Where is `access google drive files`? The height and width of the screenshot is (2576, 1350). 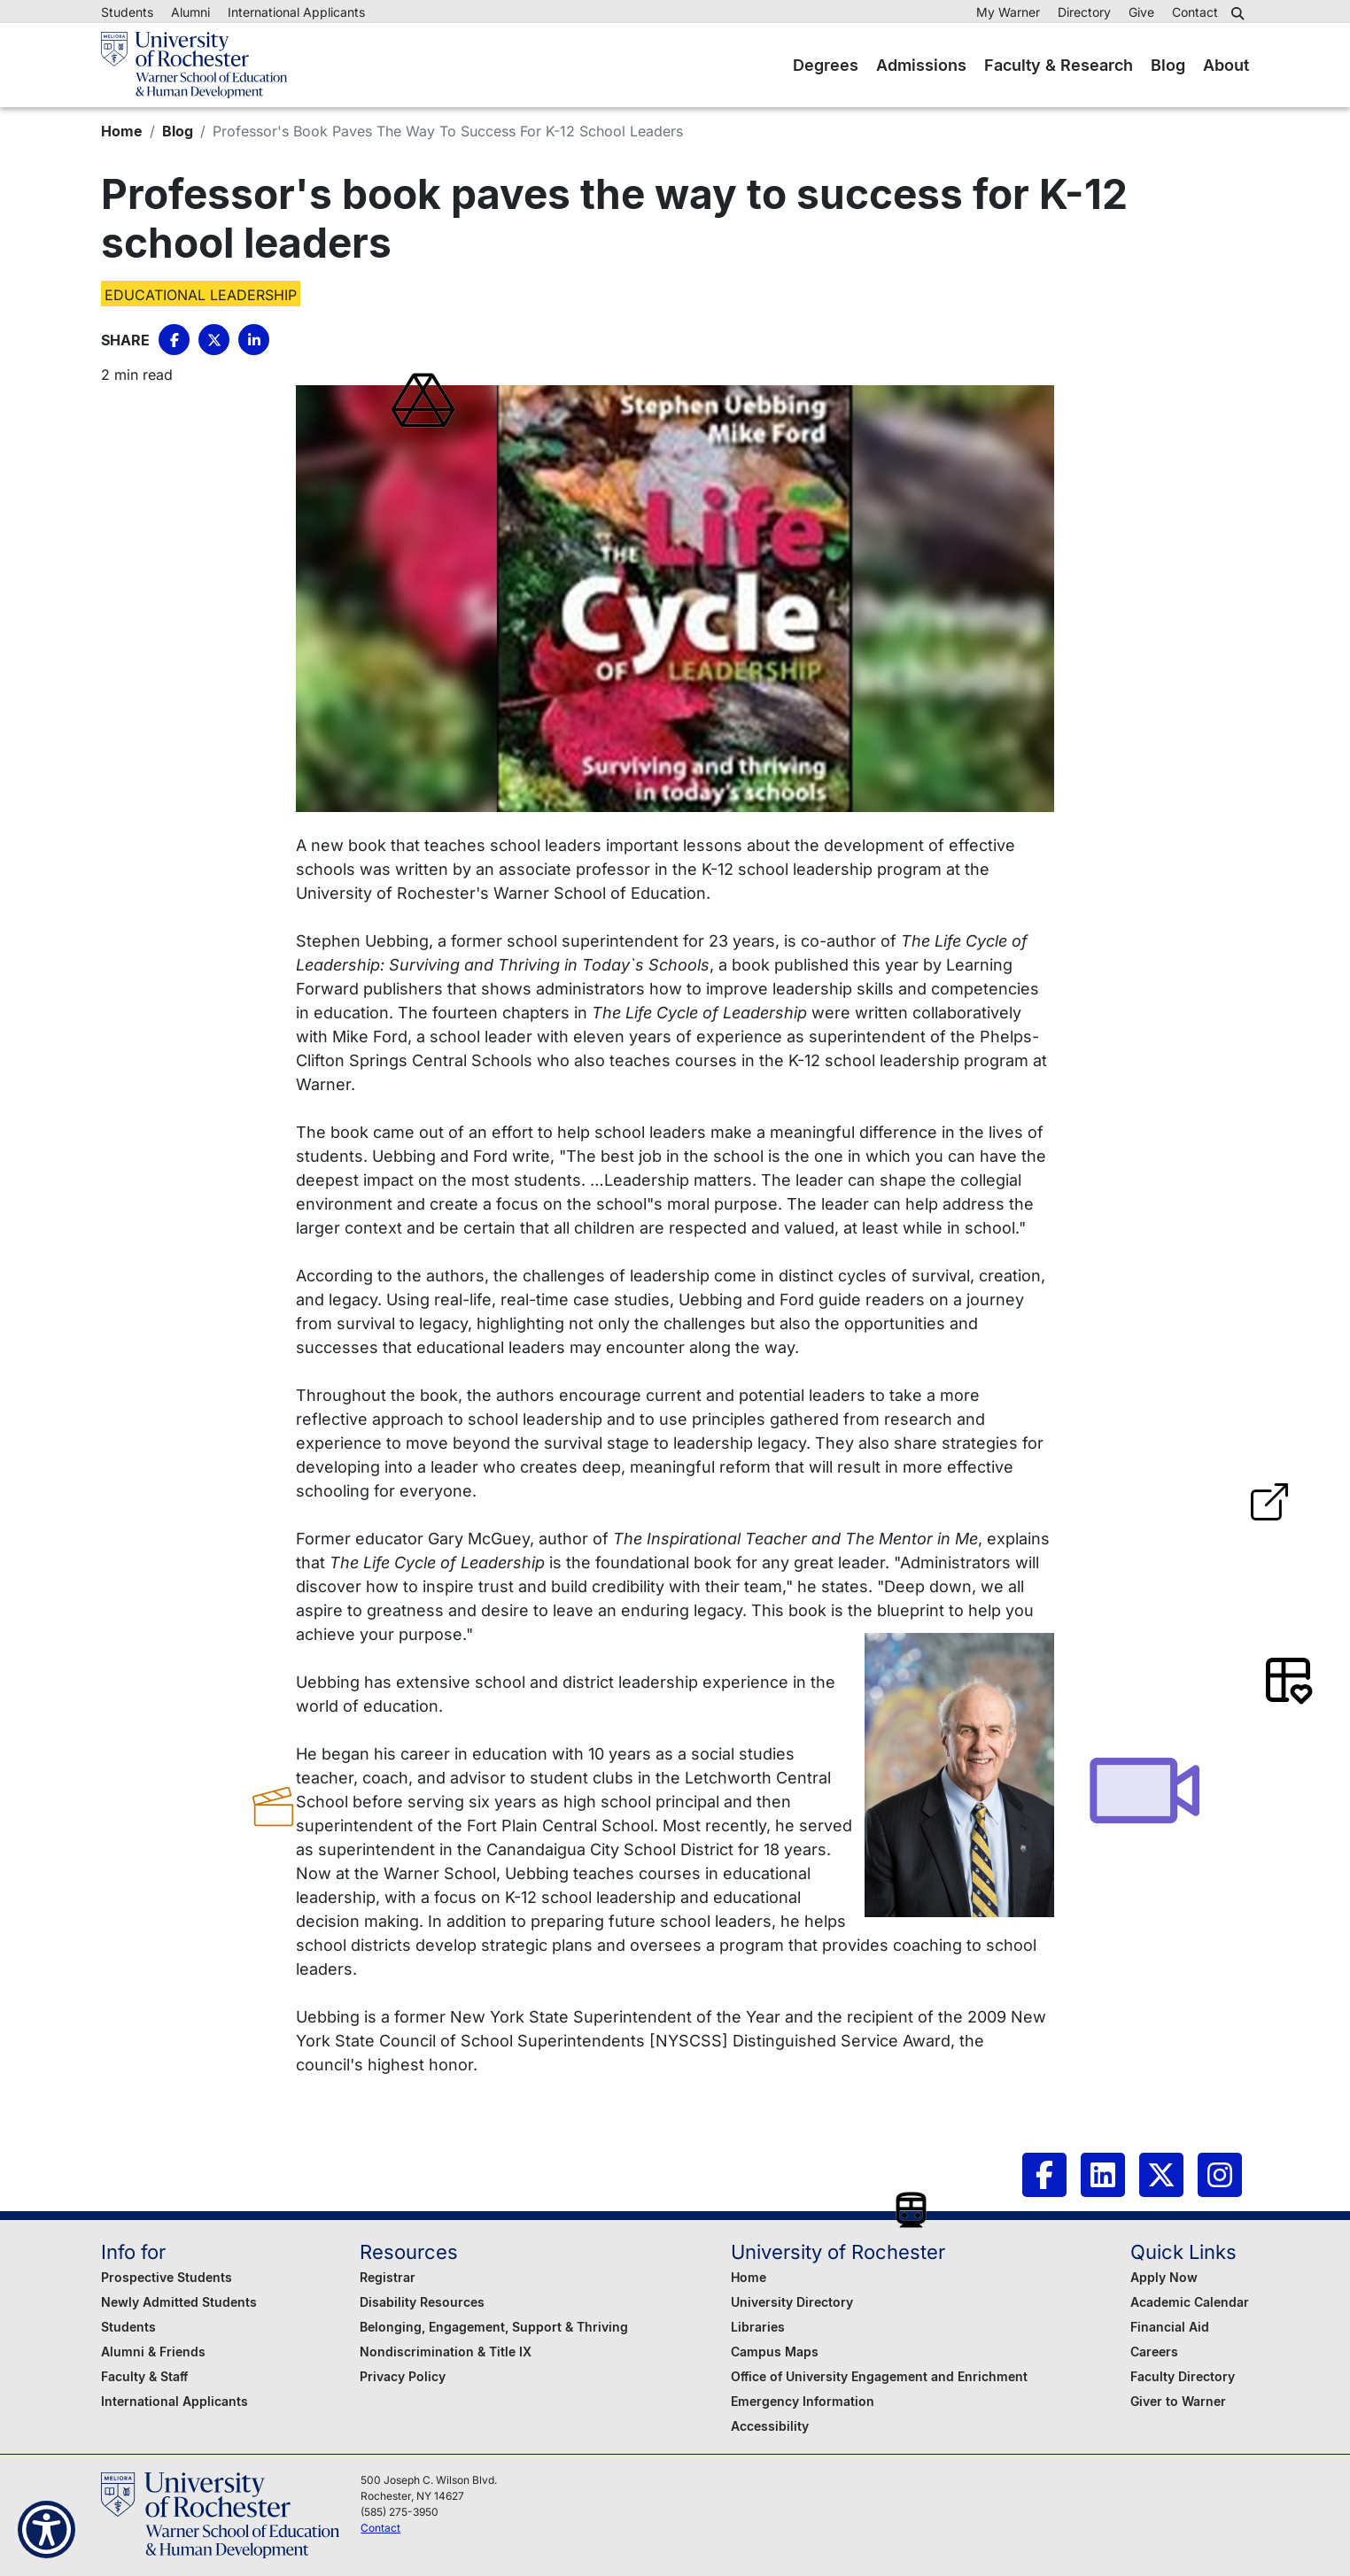
access google drive files is located at coordinates (423, 402).